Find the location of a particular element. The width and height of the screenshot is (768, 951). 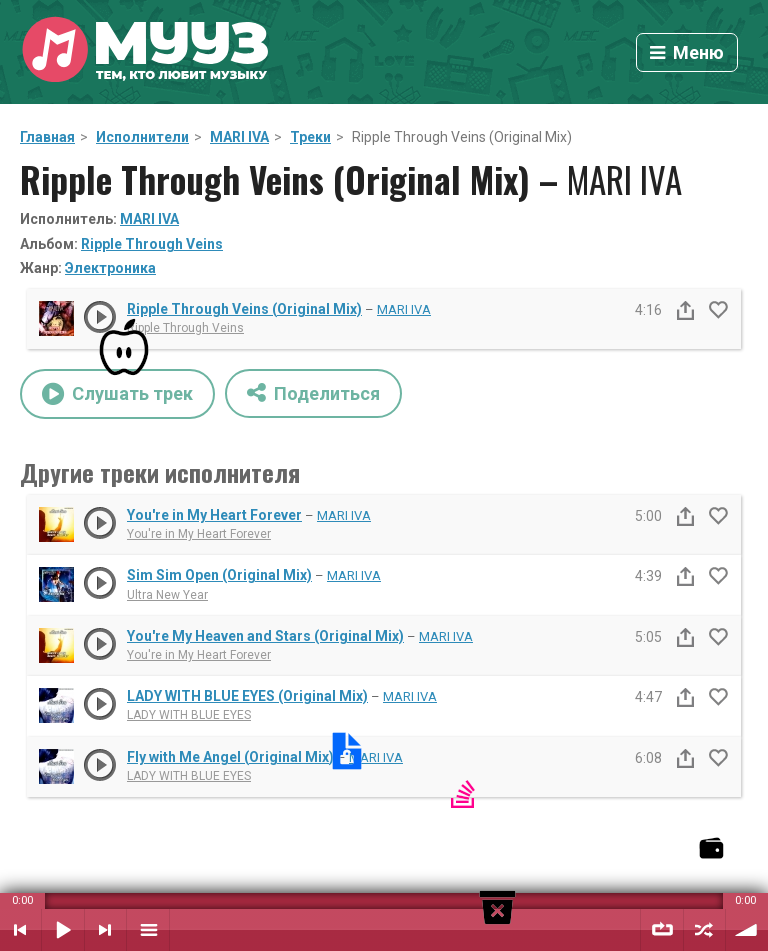

view nutrition information is located at coordinates (124, 347).